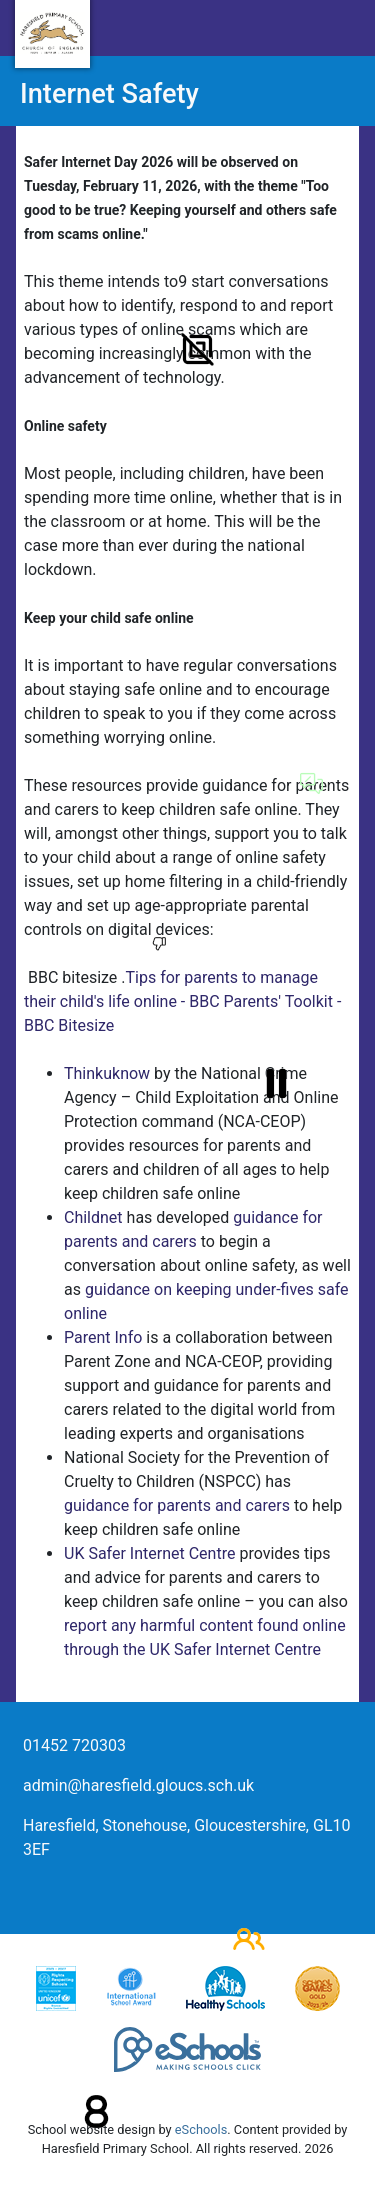 This screenshot has height=2190, width=375. I want to click on view team members or collaborators, so click(249, 1940).